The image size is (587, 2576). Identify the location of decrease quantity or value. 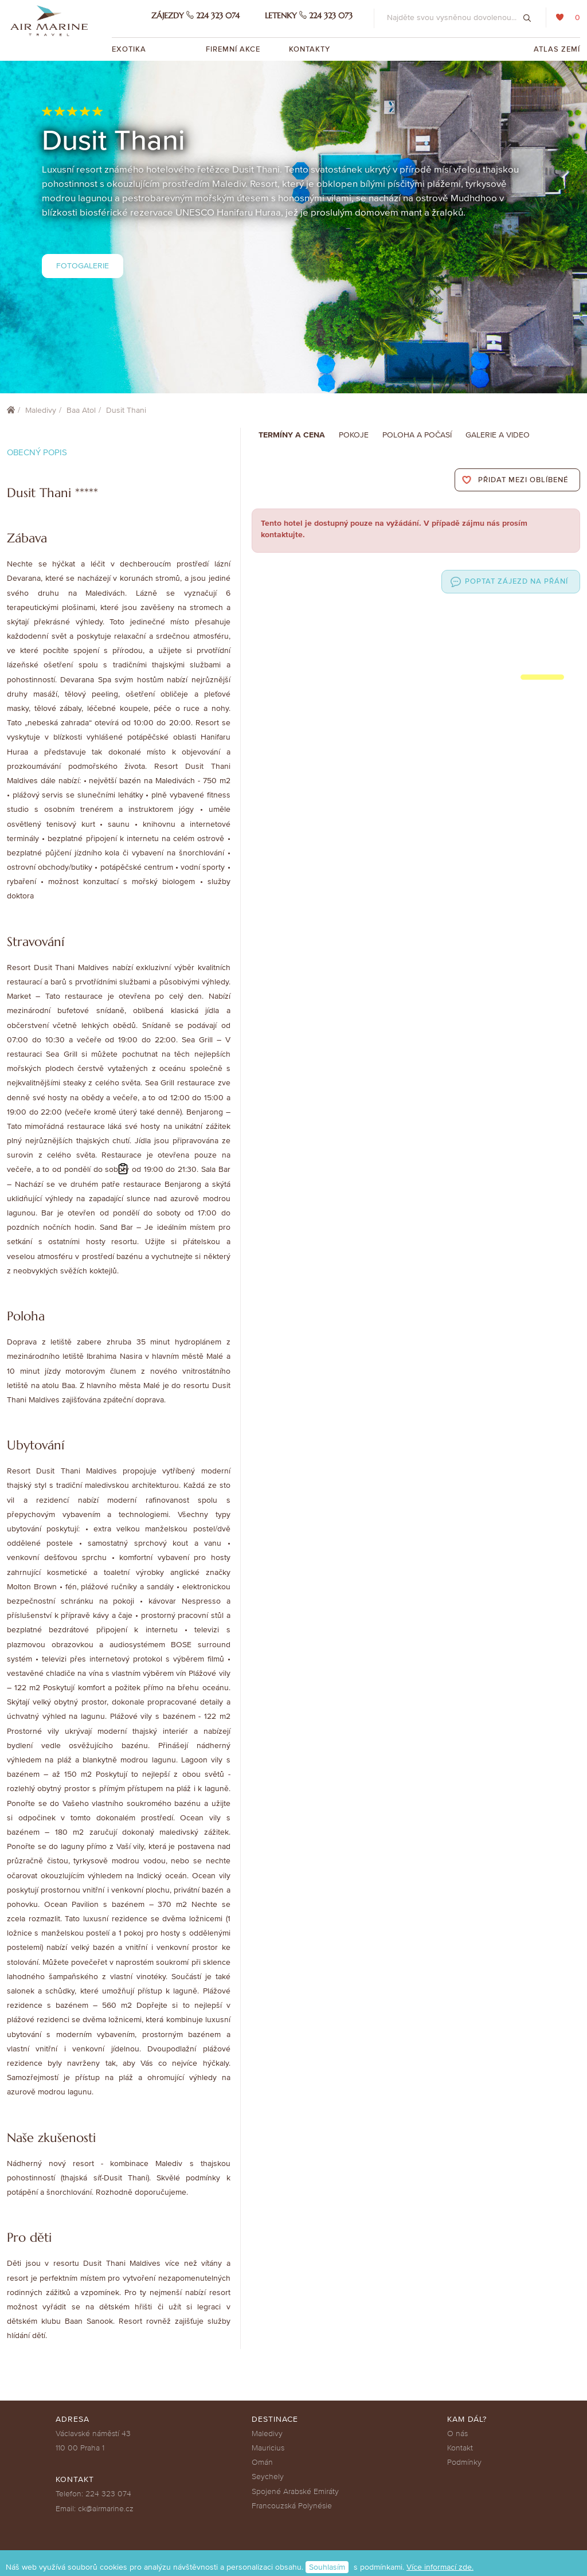
(542, 677).